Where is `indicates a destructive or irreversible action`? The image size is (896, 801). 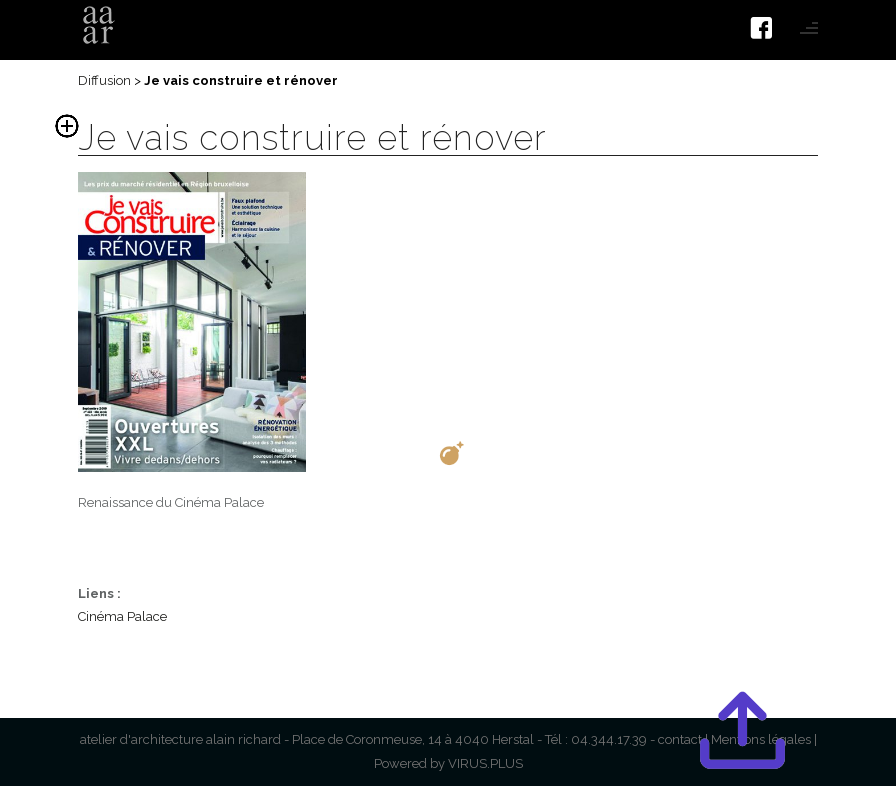 indicates a destructive or irreversible action is located at coordinates (451, 453).